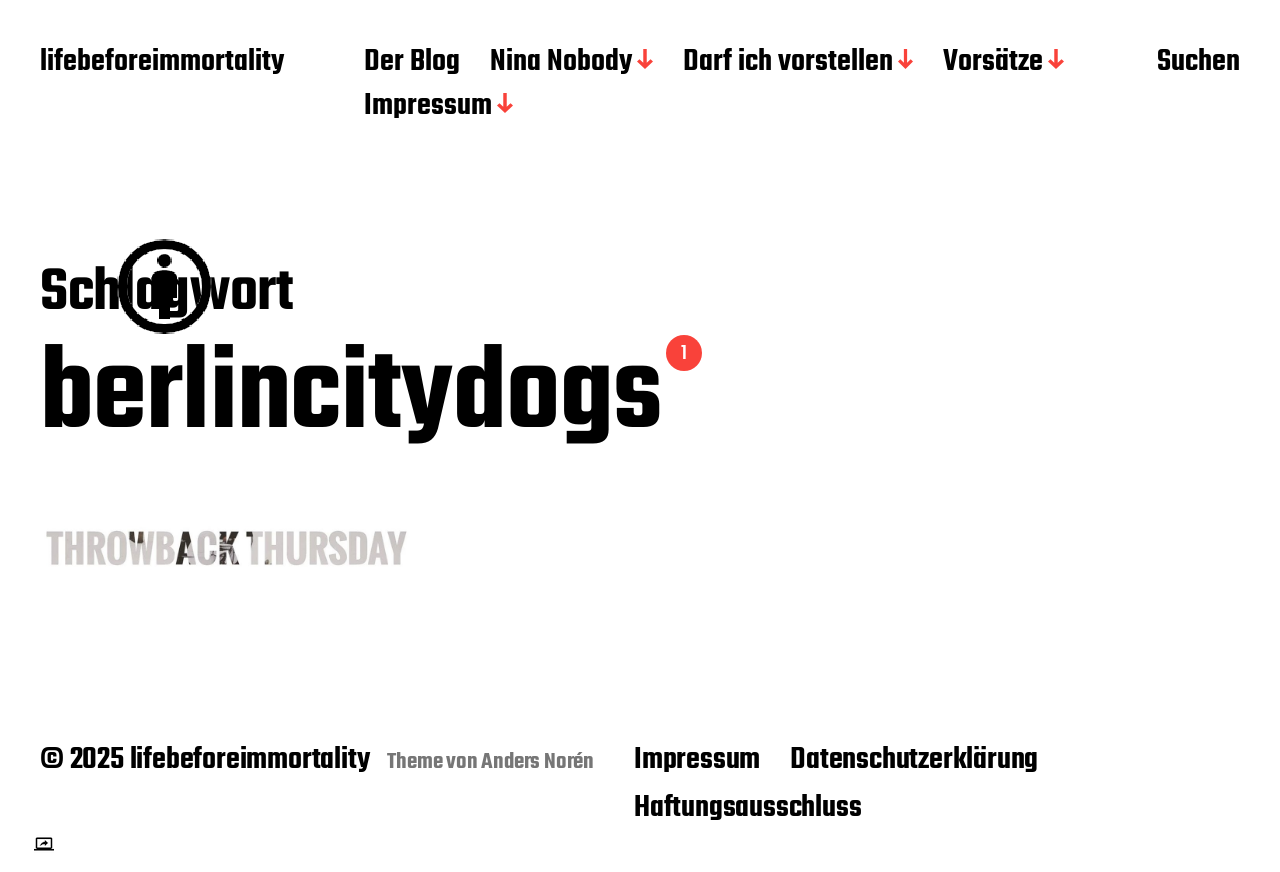  What do you see at coordinates (44, 844) in the screenshot?
I see `start sharing your screen` at bounding box center [44, 844].